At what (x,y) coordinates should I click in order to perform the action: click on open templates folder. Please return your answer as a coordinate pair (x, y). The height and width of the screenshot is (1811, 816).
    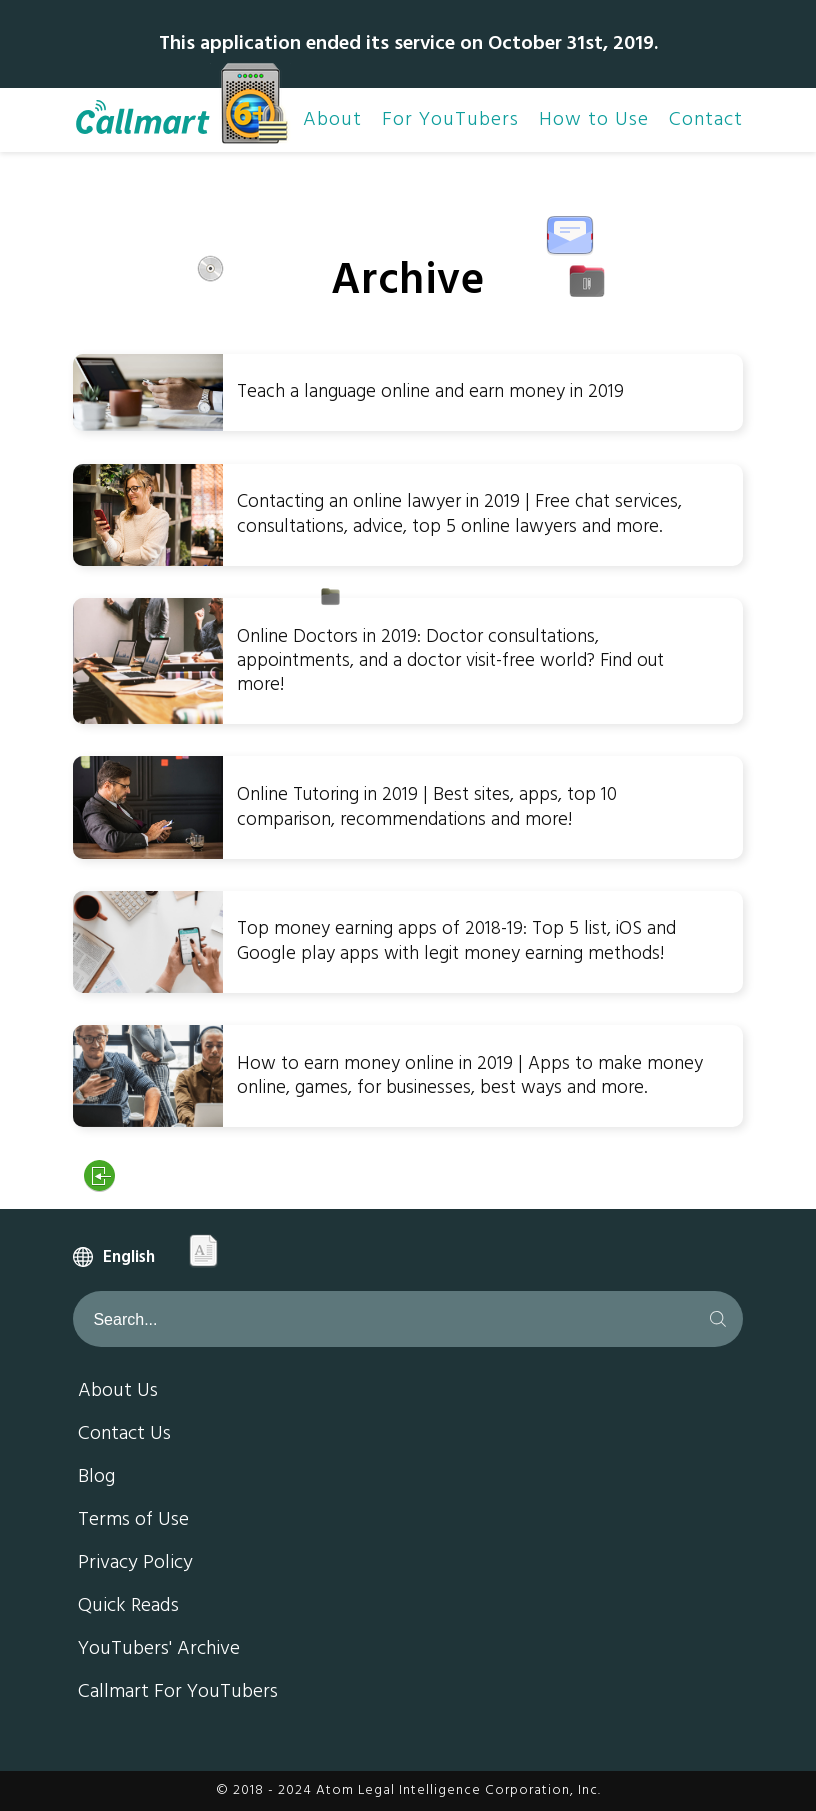
    Looking at the image, I should click on (587, 281).